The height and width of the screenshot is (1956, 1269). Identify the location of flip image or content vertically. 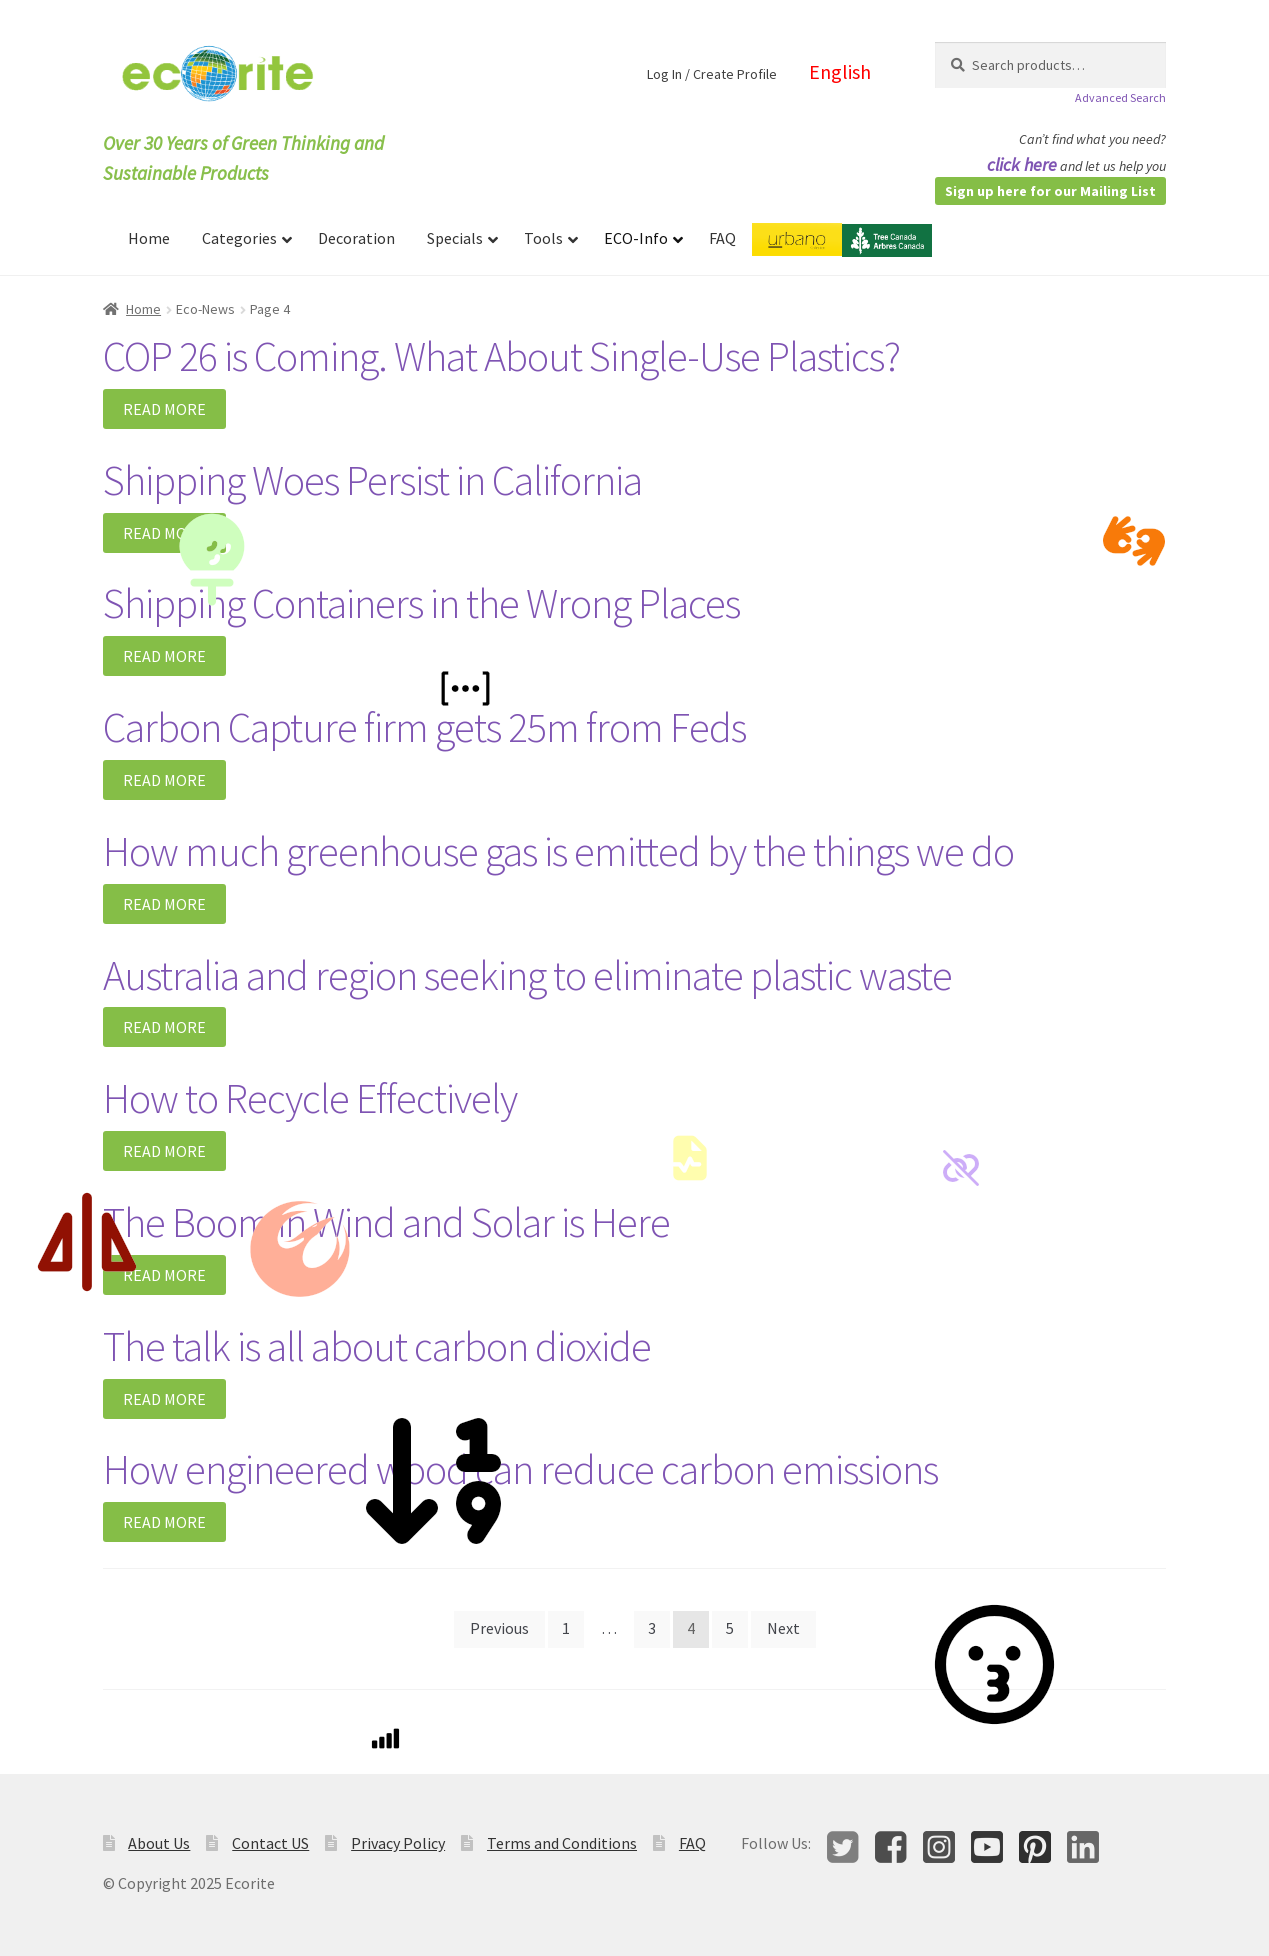
(87, 1242).